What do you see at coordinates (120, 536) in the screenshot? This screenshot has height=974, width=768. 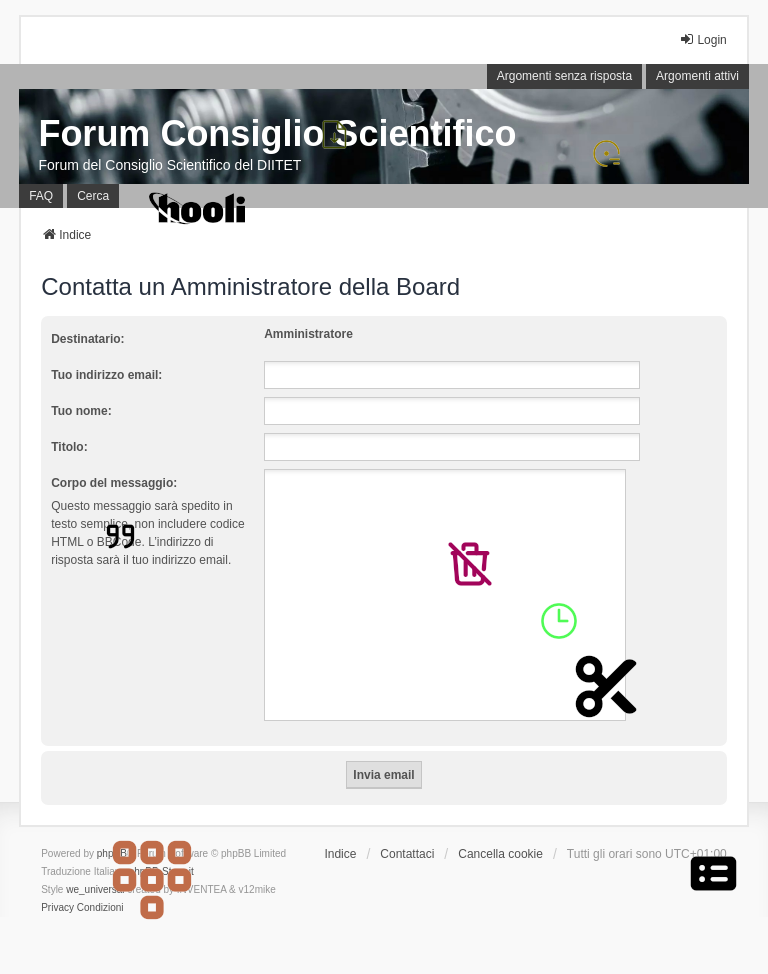 I see `insert a block quote` at bounding box center [120, 536].